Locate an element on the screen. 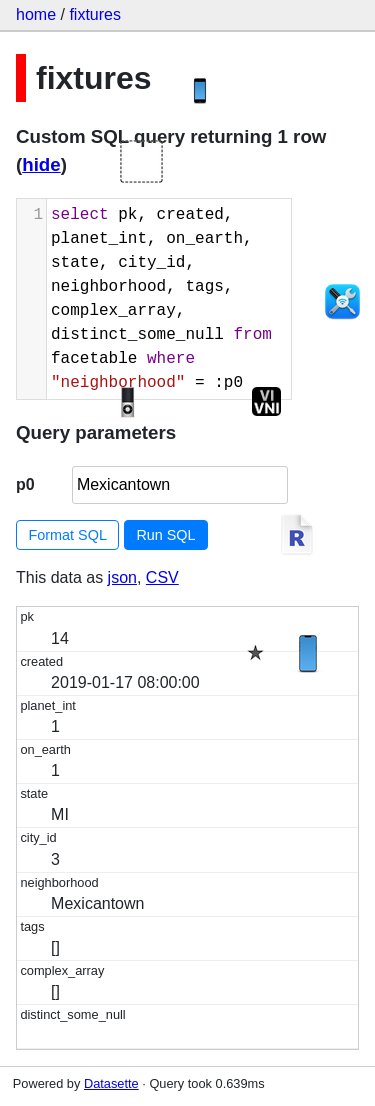 Image resolution: width=375 pixels, height=1106 pixels. switch to vietnamese keyboard input (vni encoding) is located at coordinates (266, 401).